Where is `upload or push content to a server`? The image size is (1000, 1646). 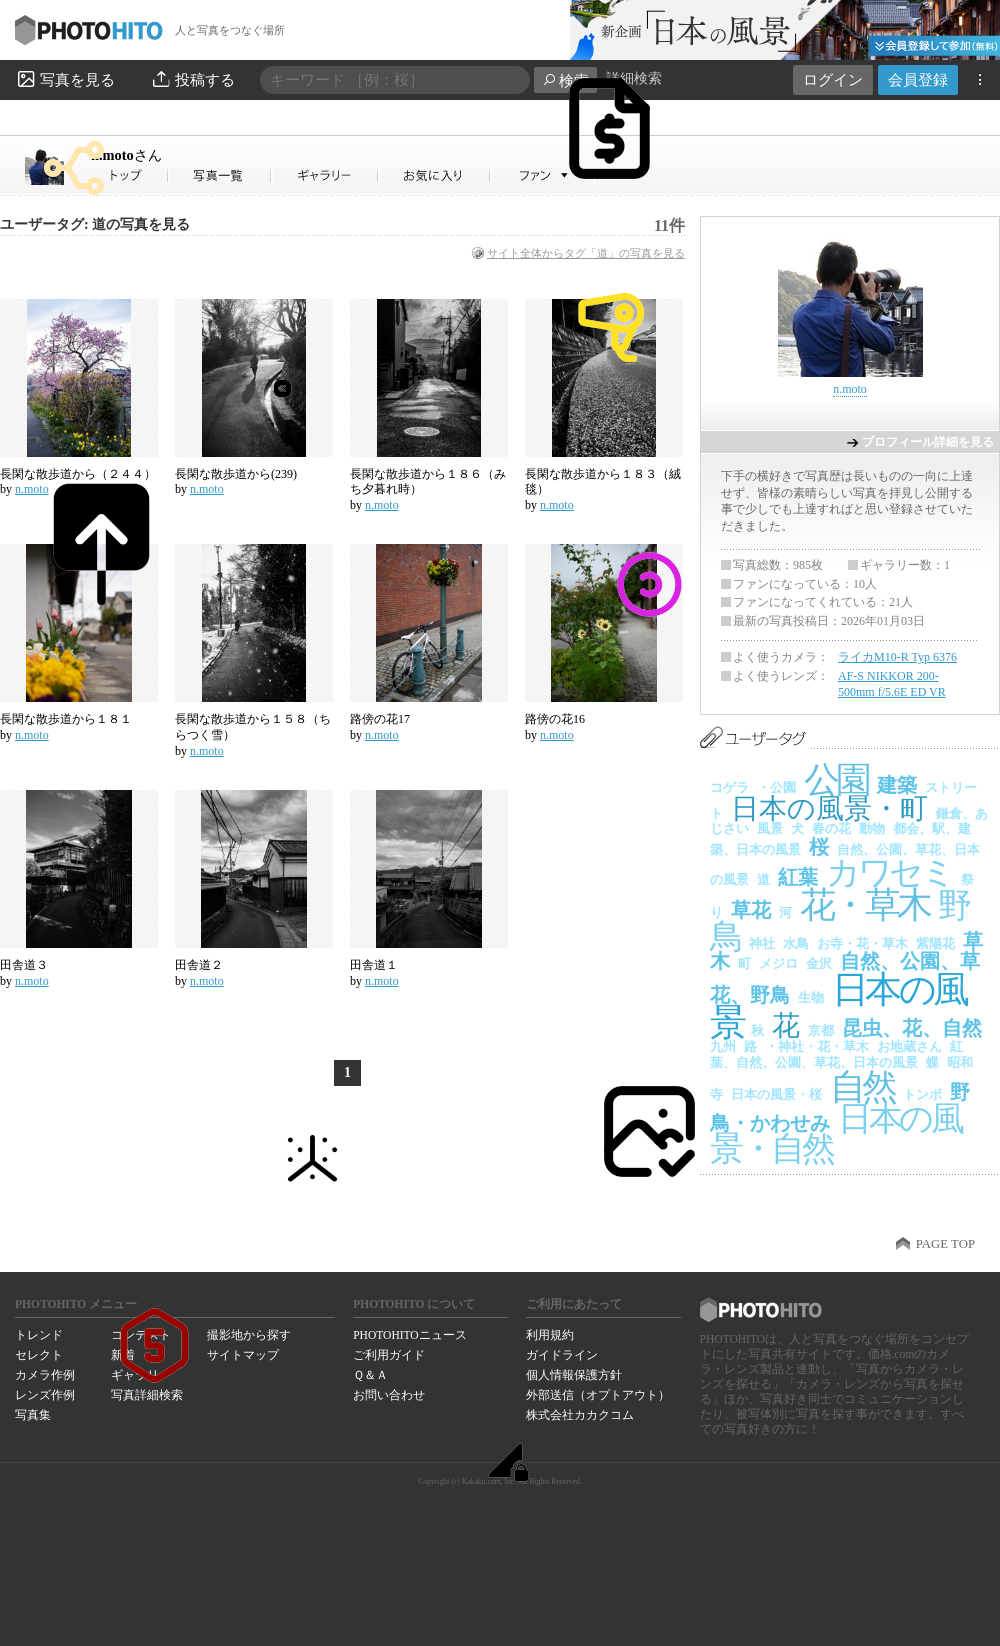
upload or push content to a server is located at coordinates (101, 544).